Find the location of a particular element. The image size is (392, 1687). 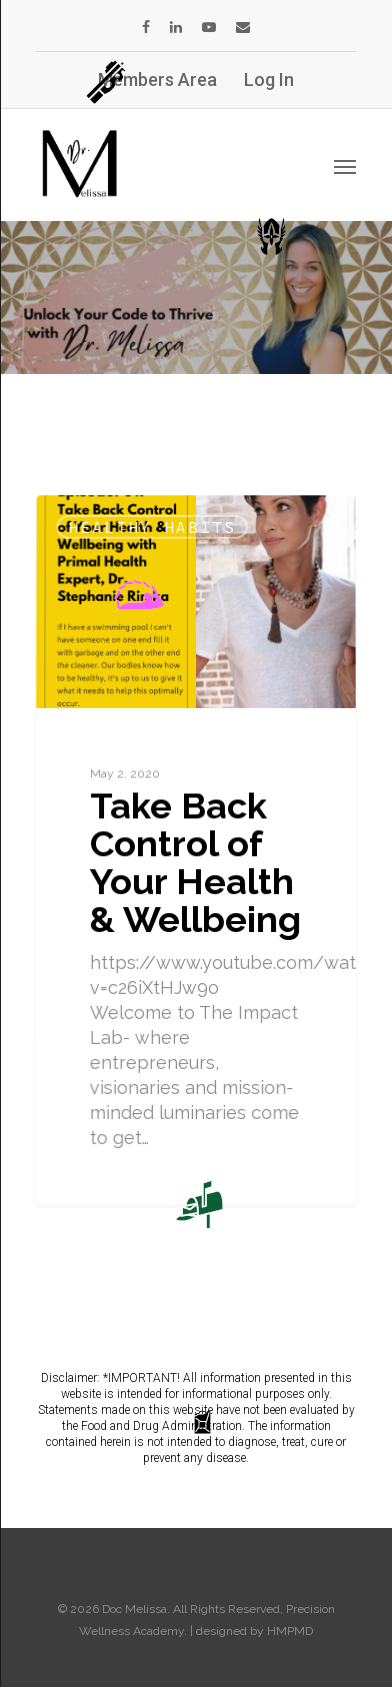

decorative animal icon for games or profiles is located at coordinates (139, 594).